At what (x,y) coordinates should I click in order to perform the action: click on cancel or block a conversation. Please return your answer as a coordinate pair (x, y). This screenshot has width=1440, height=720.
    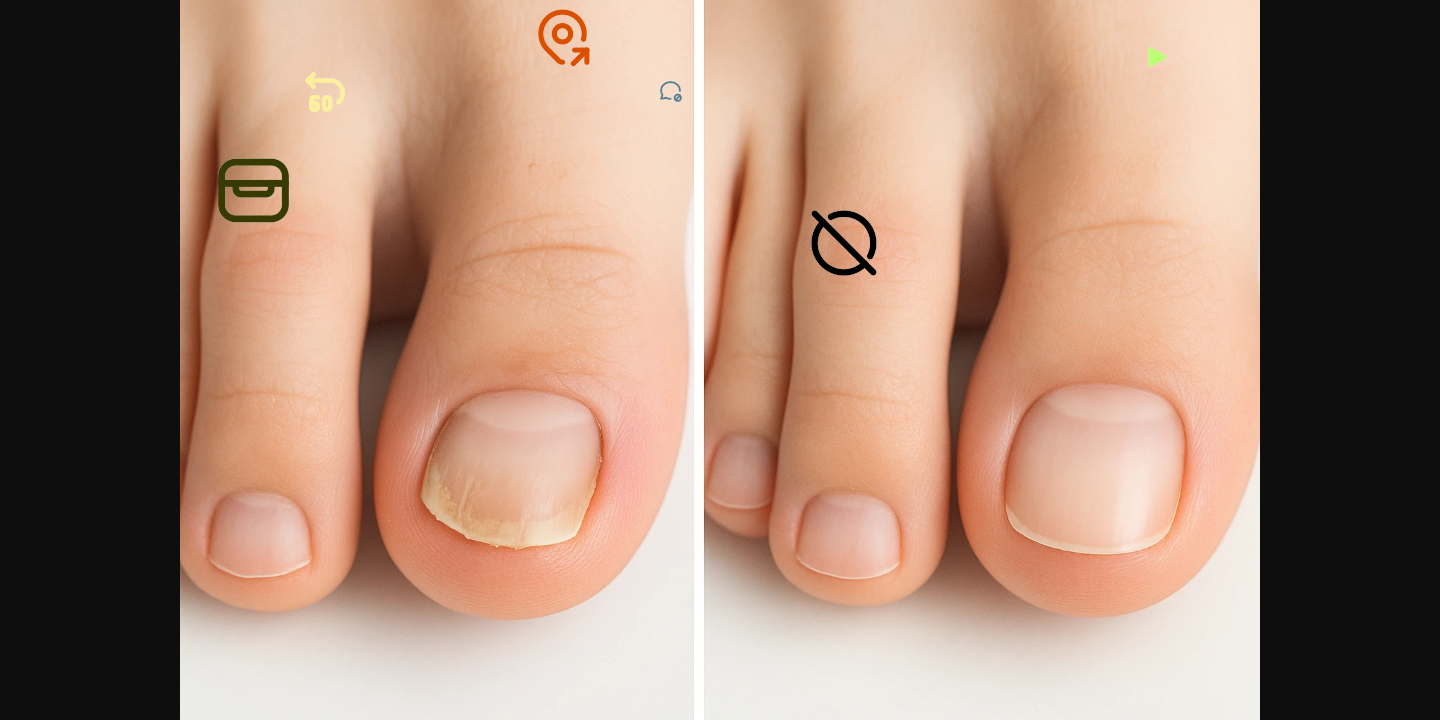
    Looking at the image, I should click on (670, 90).